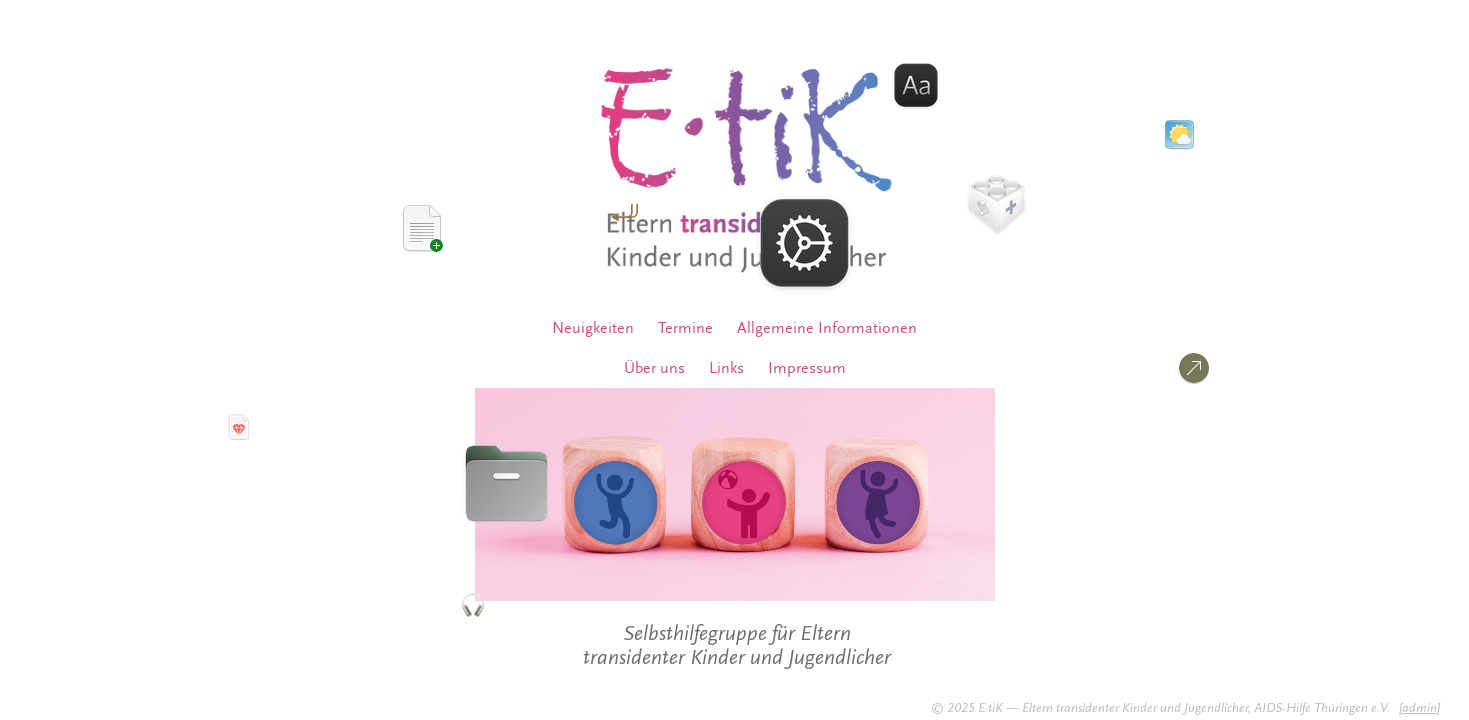 The image size is (1469, 720). What do you see at coordinates (422, 228) in the screenshot?
I see `create a new text document` at bounding box center [422, 228].